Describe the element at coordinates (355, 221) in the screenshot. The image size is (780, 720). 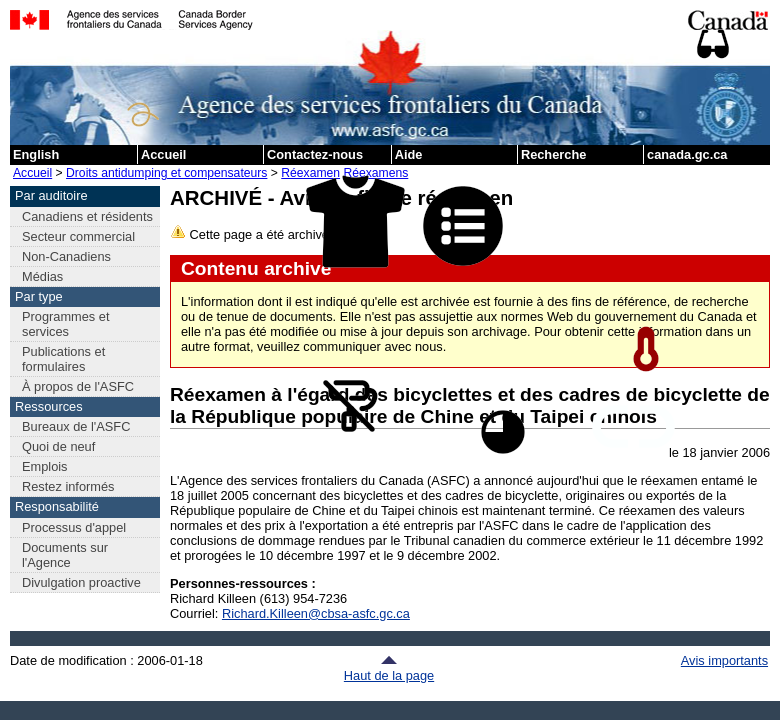
I see `browse clothing or apparel items` at that location.